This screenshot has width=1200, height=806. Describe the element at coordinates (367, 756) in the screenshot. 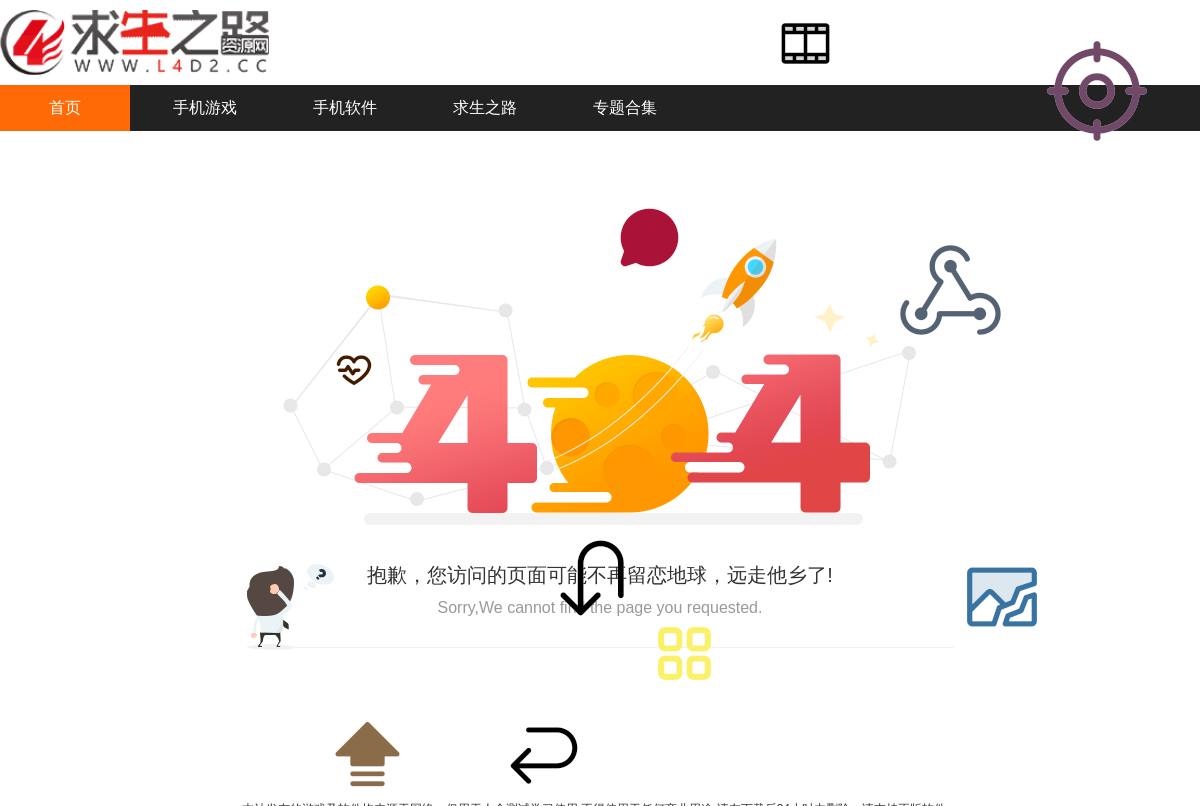

I see `upload file or content` at that location.